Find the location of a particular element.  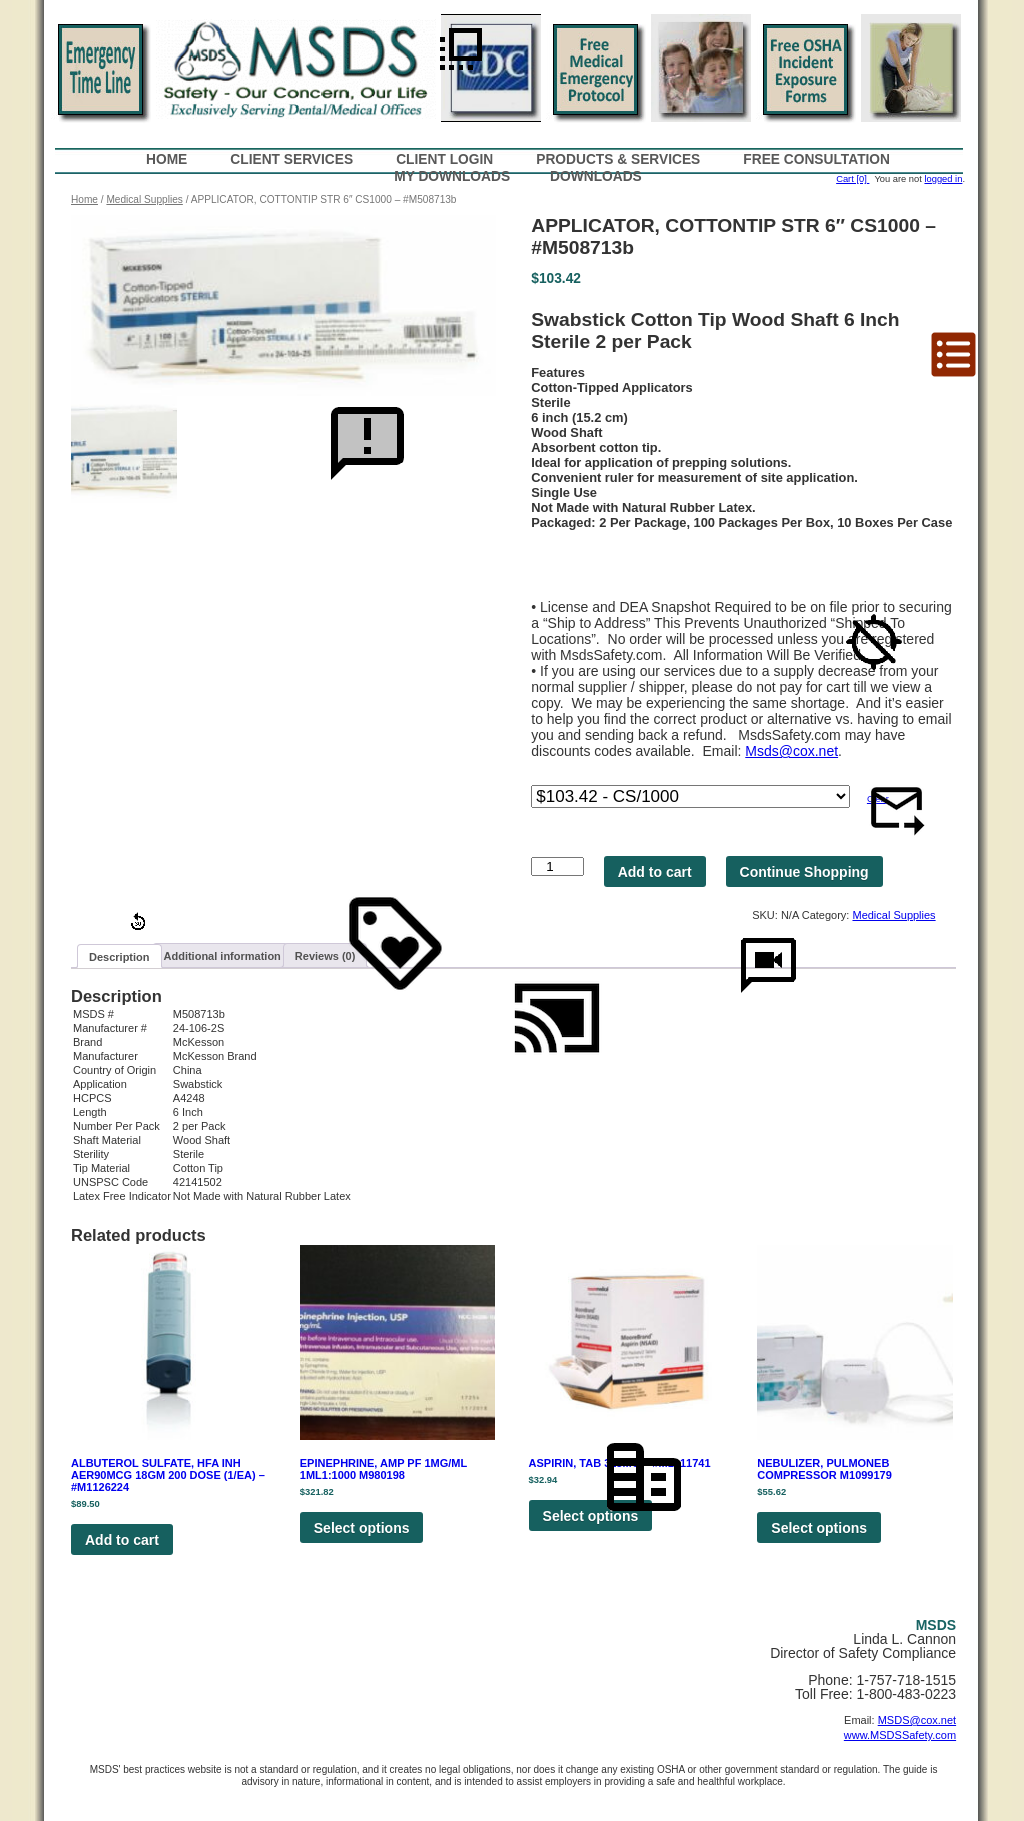

bring element to front of layer stack is located at coordinates (461, 49).